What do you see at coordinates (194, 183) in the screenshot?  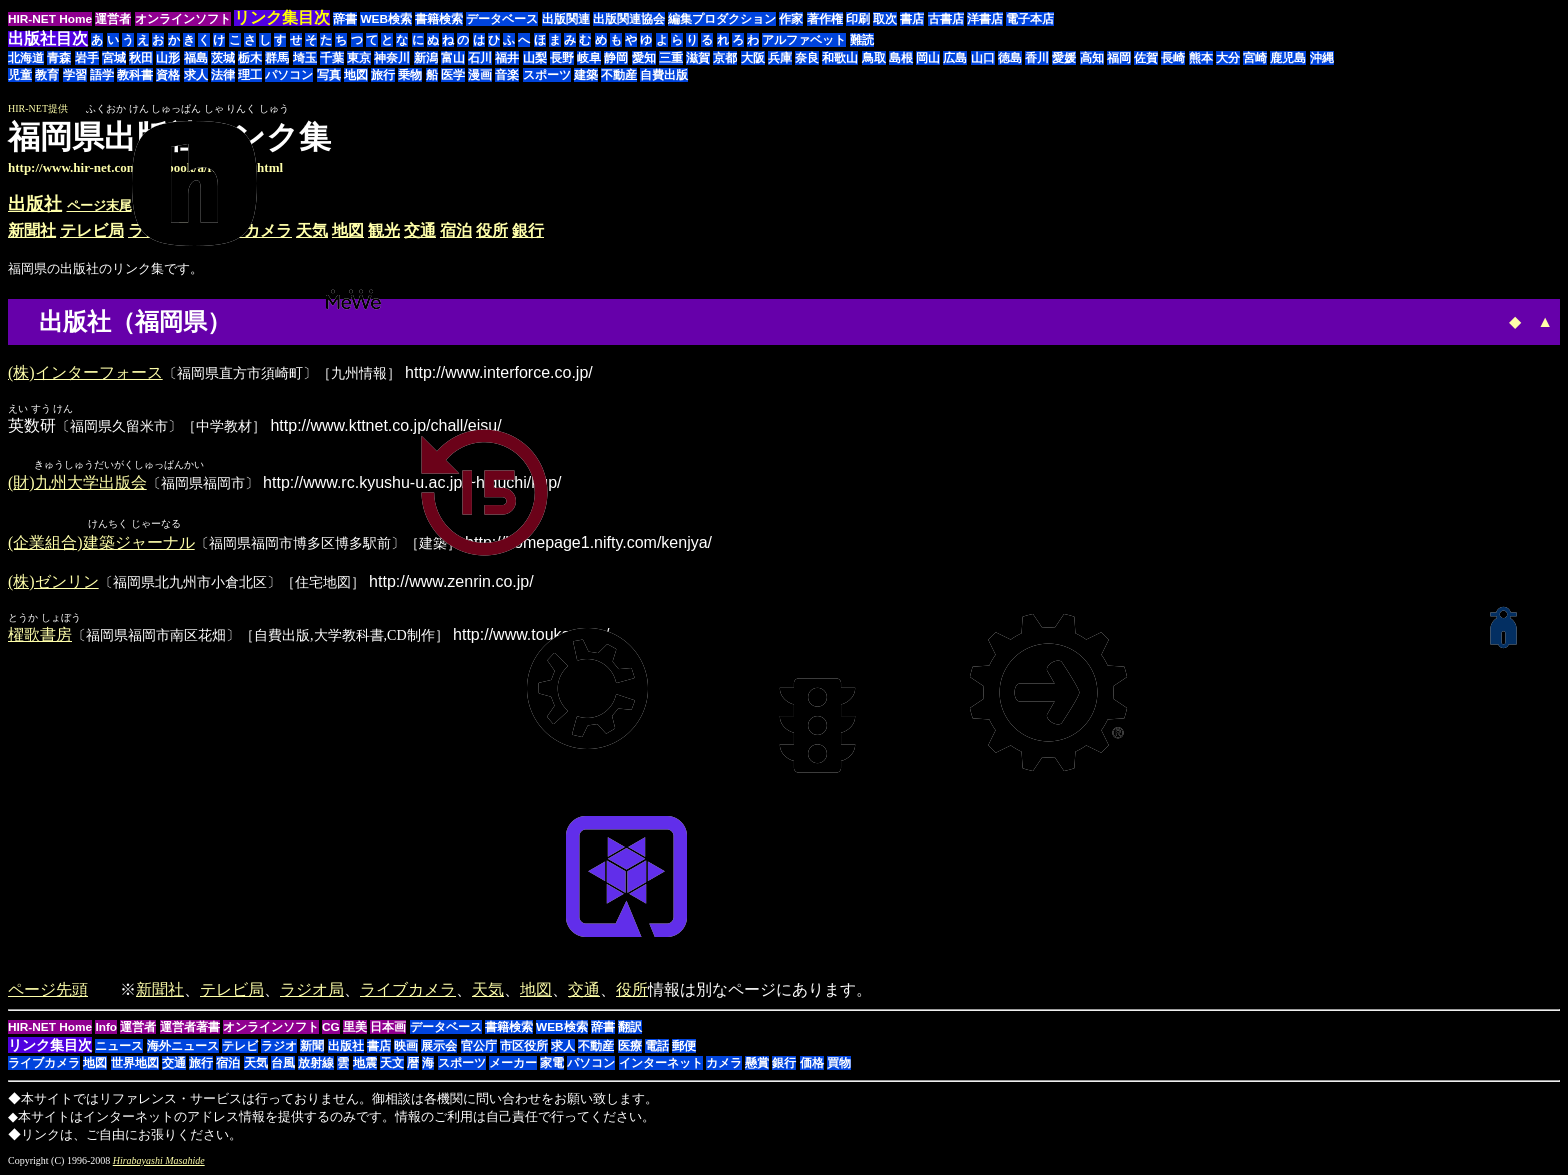 I see `Hack Club logo` at bounding box center [194, 183].